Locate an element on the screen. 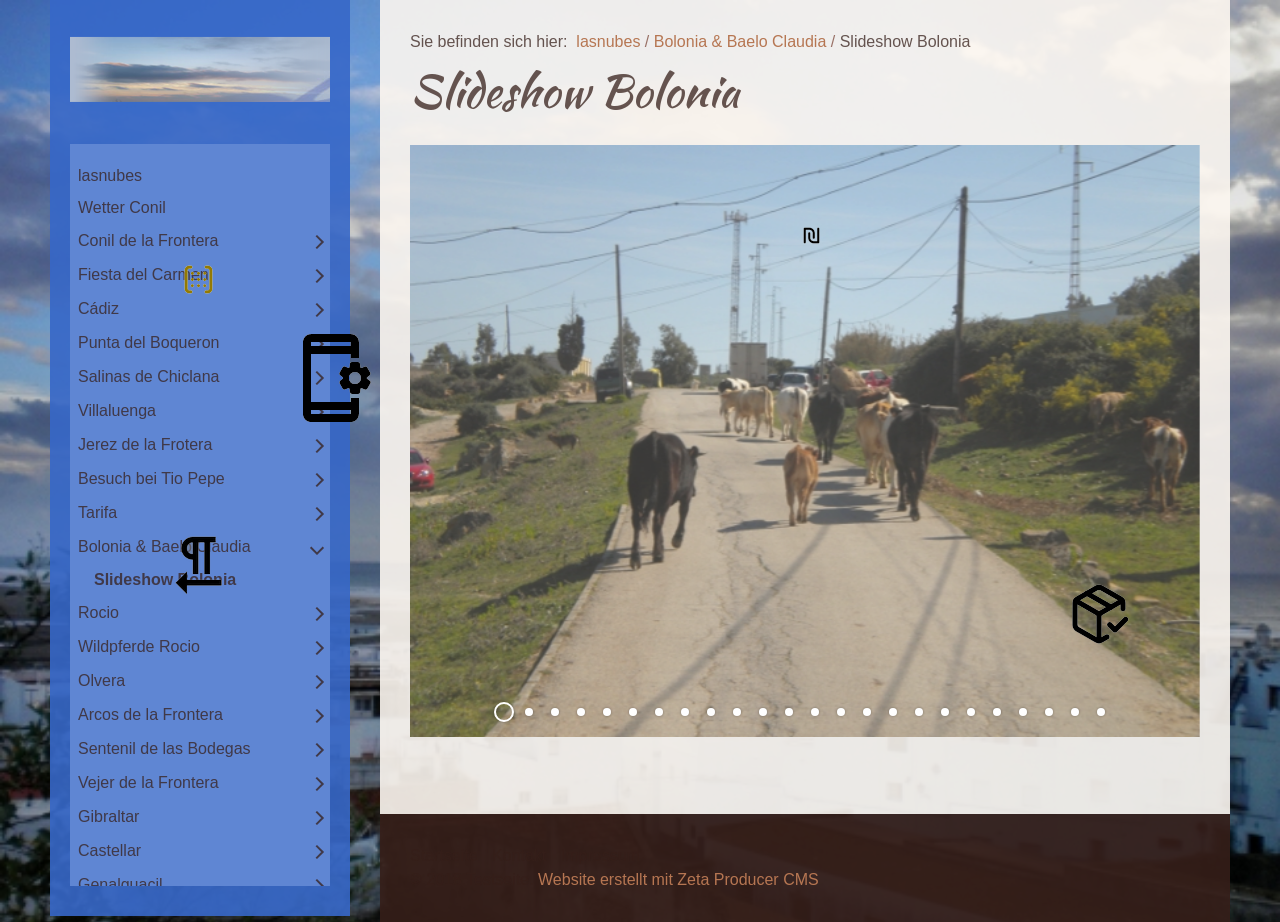 This screenshot has height=922, width=1280. view prices in Israeli shekels is located at coordinates (811, 235).